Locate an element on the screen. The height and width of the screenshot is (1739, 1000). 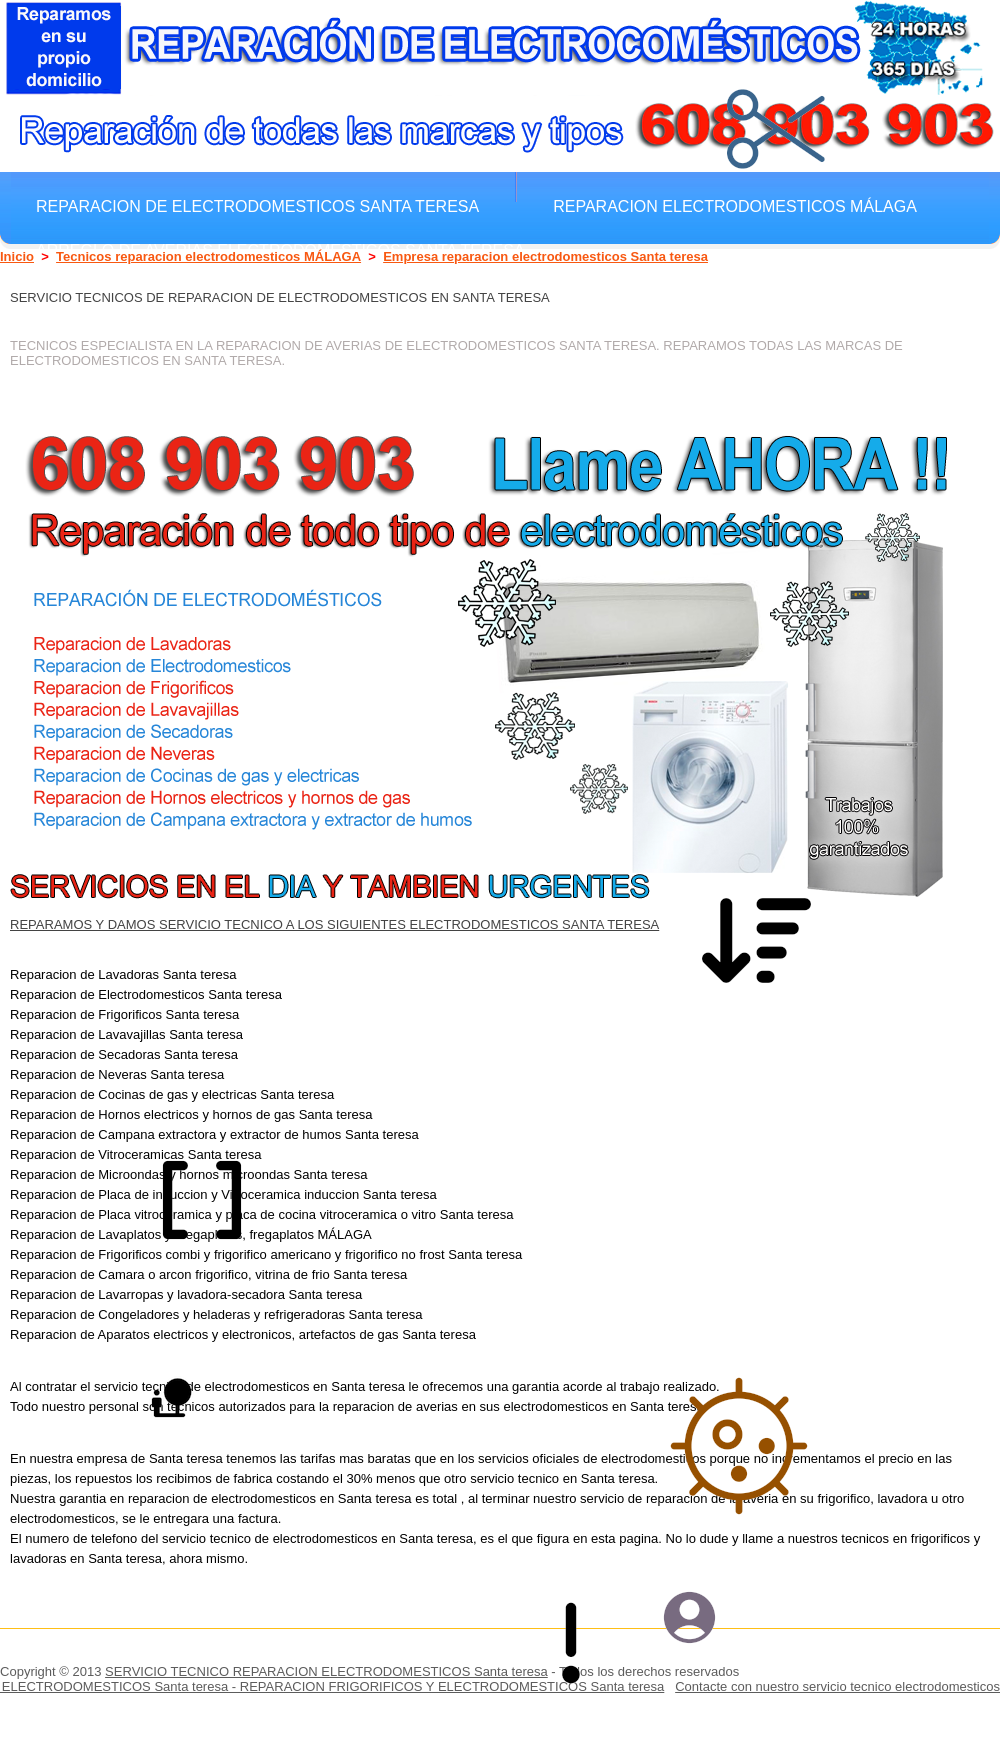
view your profile is located at coordinates (689, 1617).